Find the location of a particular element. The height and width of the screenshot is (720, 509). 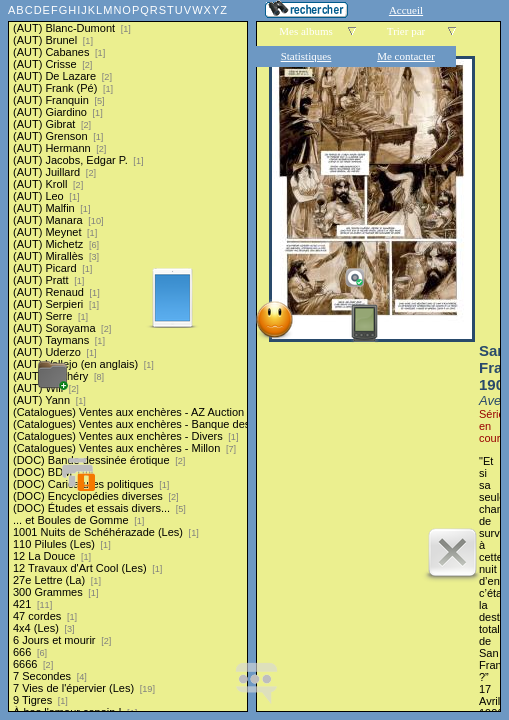

create a new folder is located at coordinates (52, 374).